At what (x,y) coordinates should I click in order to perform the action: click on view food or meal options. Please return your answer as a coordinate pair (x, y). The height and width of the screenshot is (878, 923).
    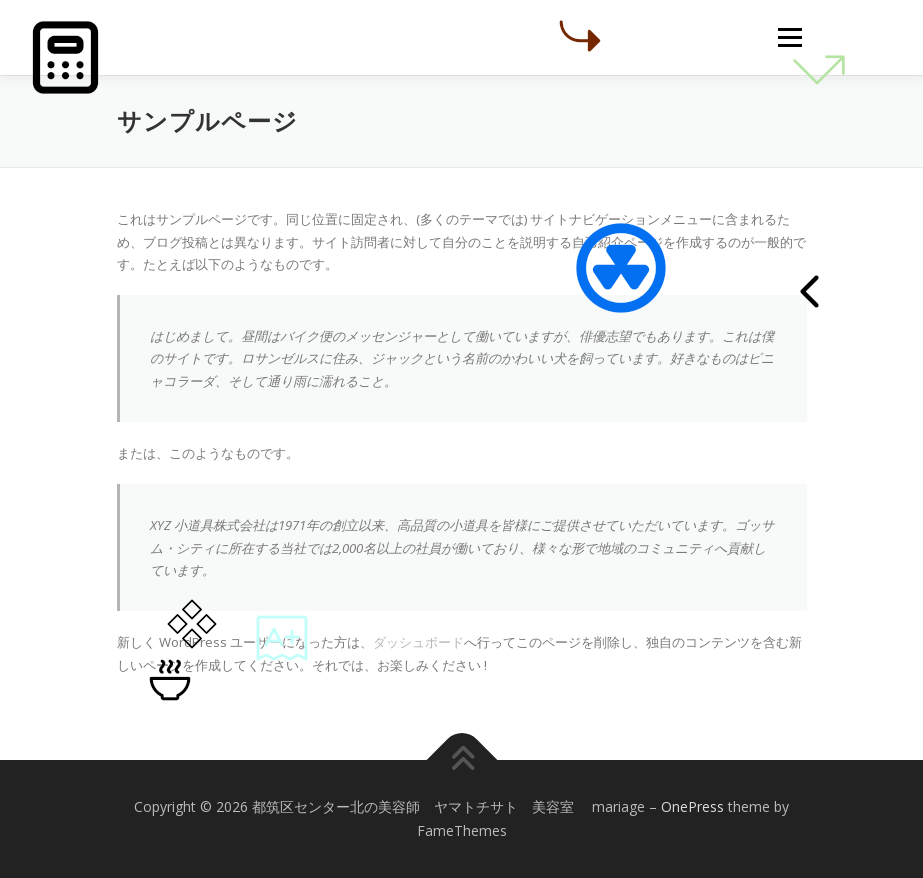
    Looking at the image, I should click on (170, 680).